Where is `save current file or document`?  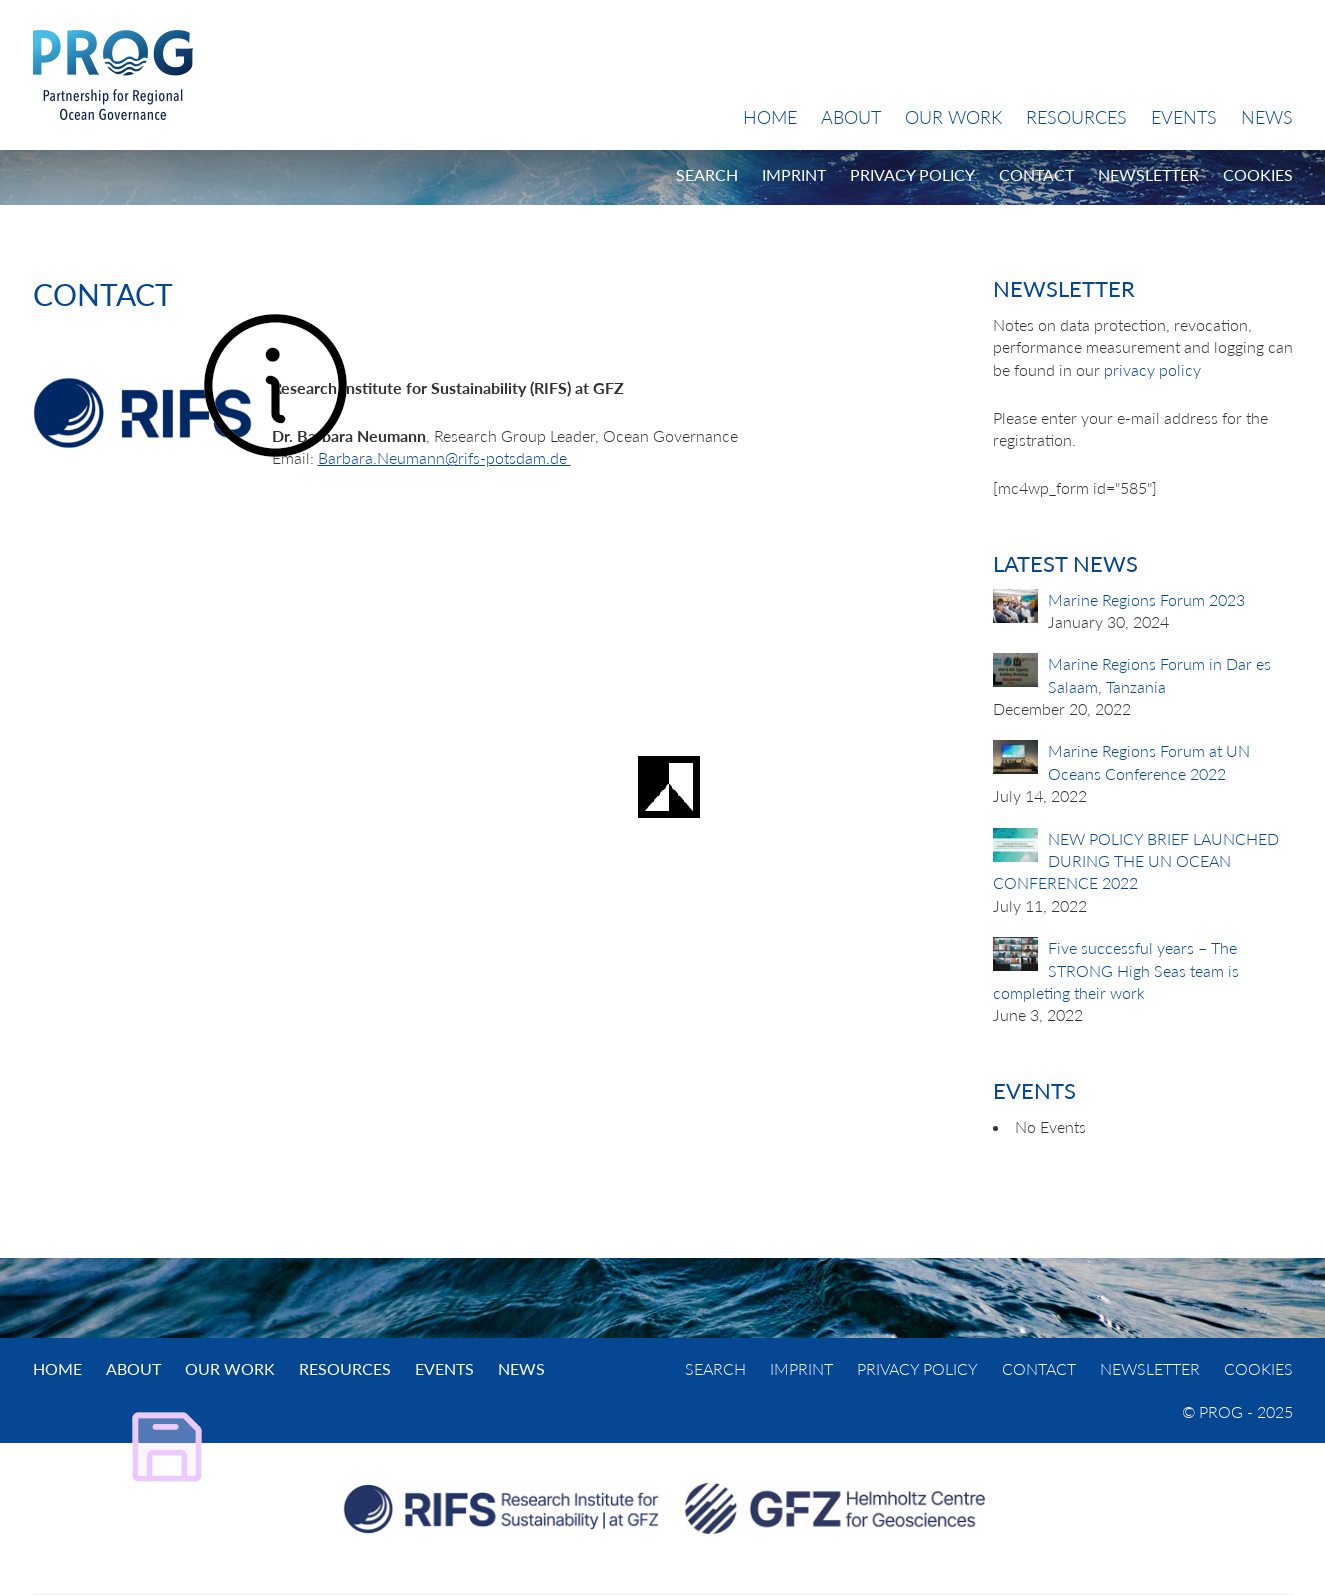
save current file or document is located at coordinates (167, 1447).